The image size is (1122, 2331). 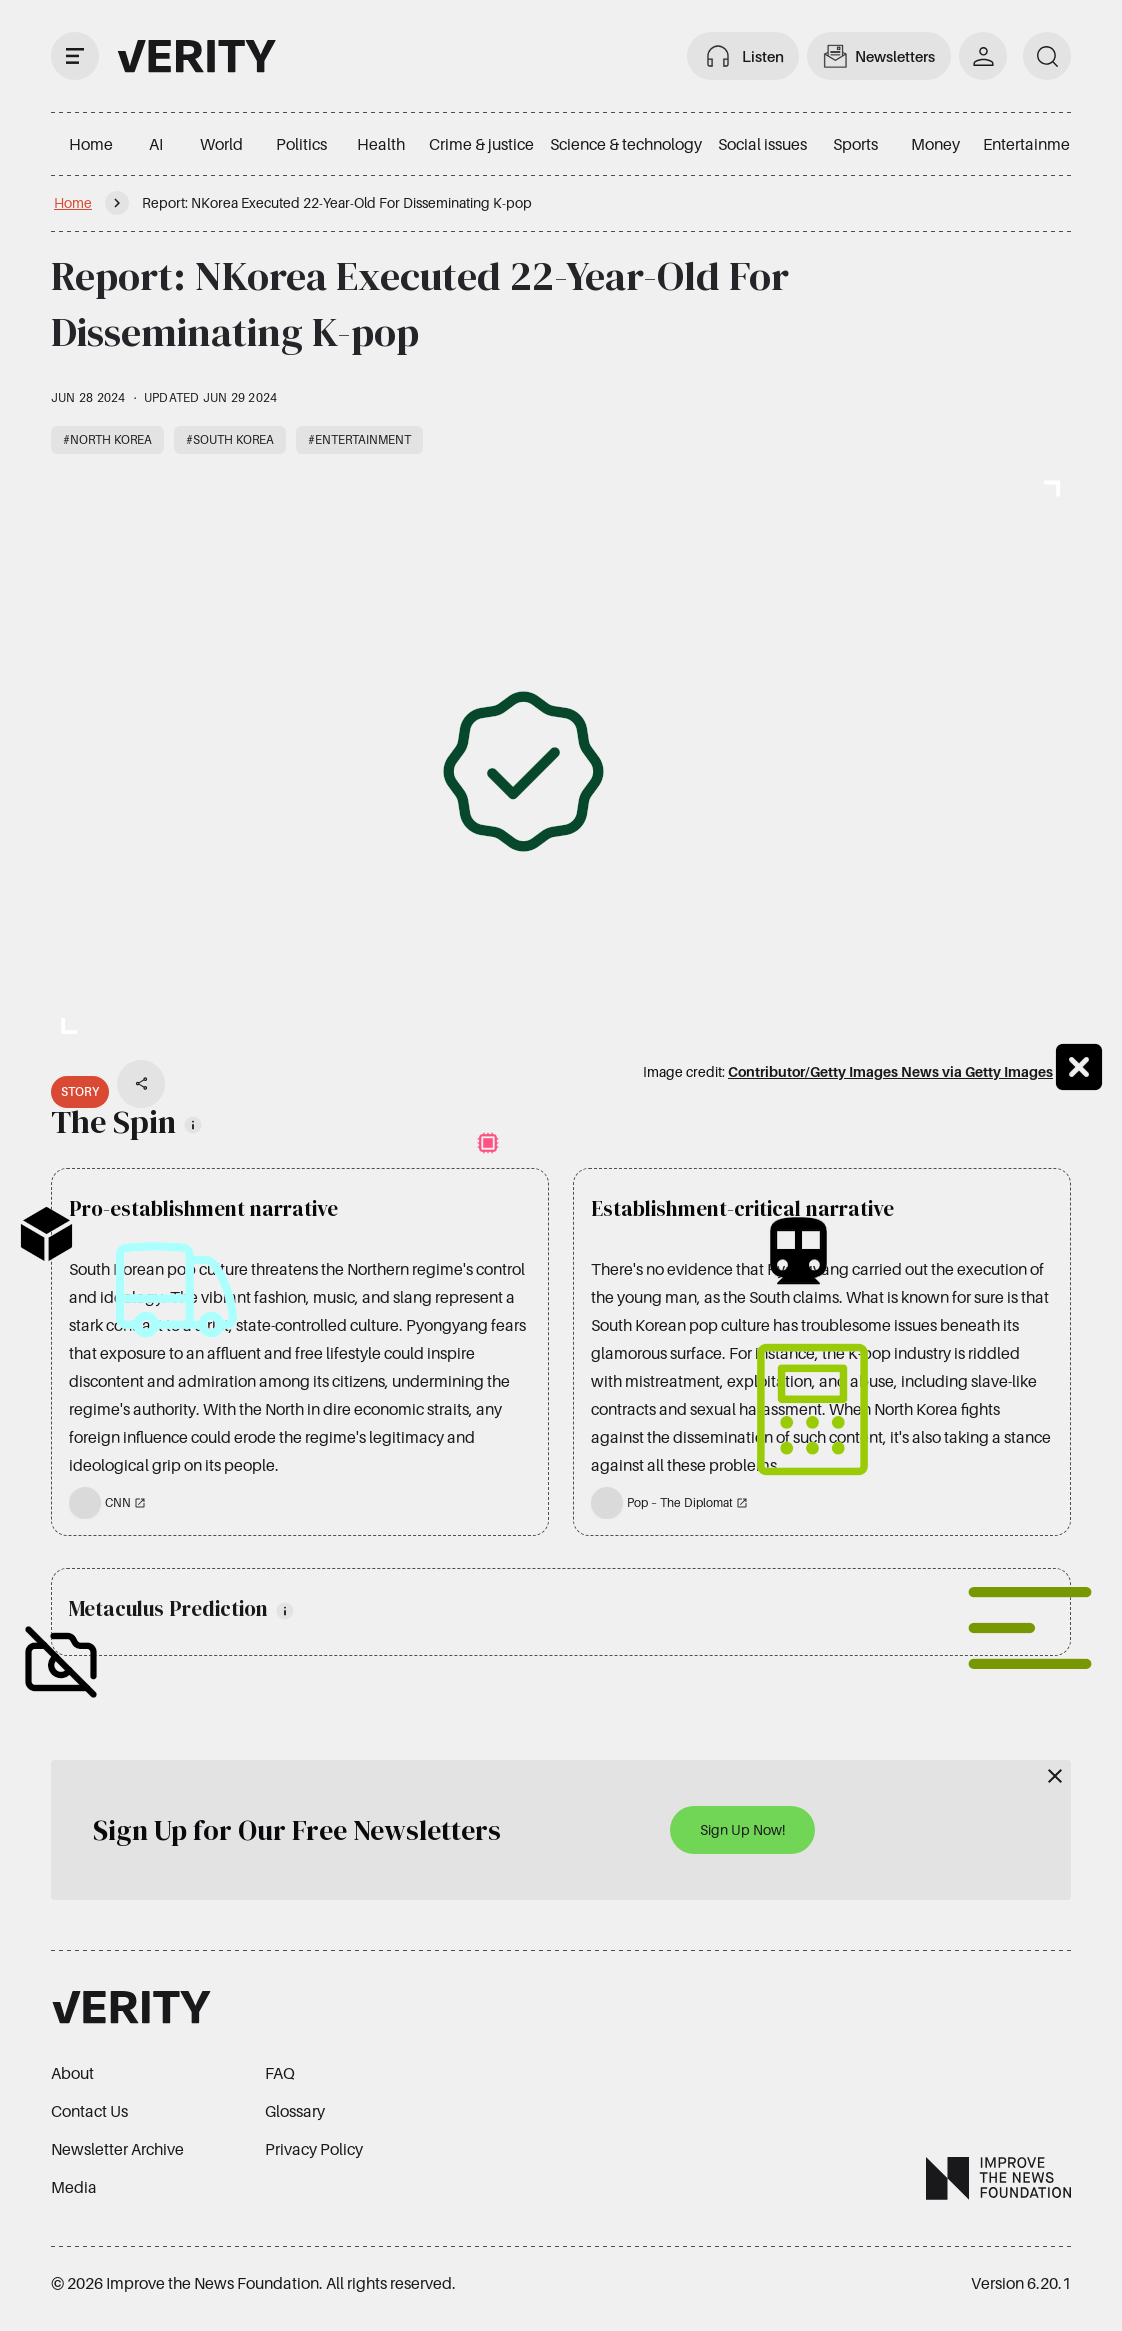 I want to click on camera is disabled or unavailable, so click(x=61, y=1662).